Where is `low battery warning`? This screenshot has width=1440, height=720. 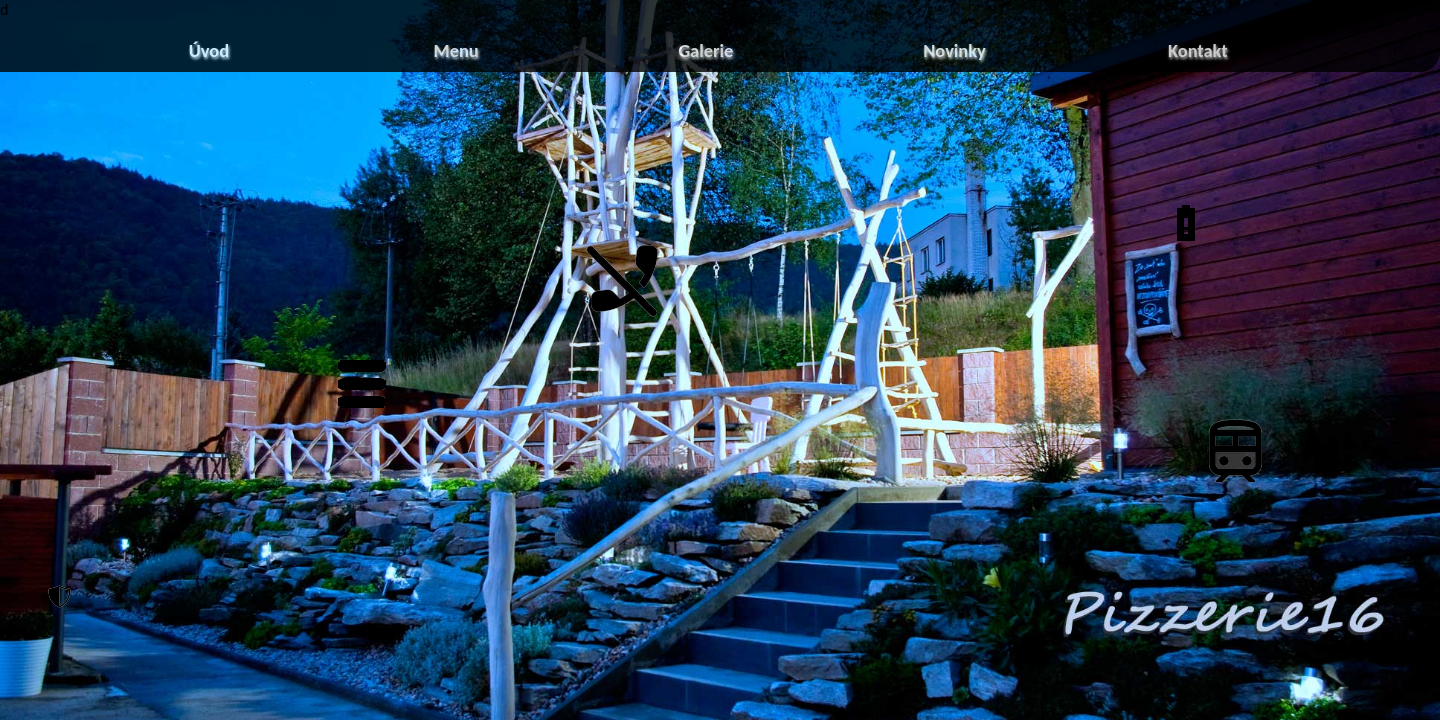 low battery warning is located at coordinates (1186, 223).